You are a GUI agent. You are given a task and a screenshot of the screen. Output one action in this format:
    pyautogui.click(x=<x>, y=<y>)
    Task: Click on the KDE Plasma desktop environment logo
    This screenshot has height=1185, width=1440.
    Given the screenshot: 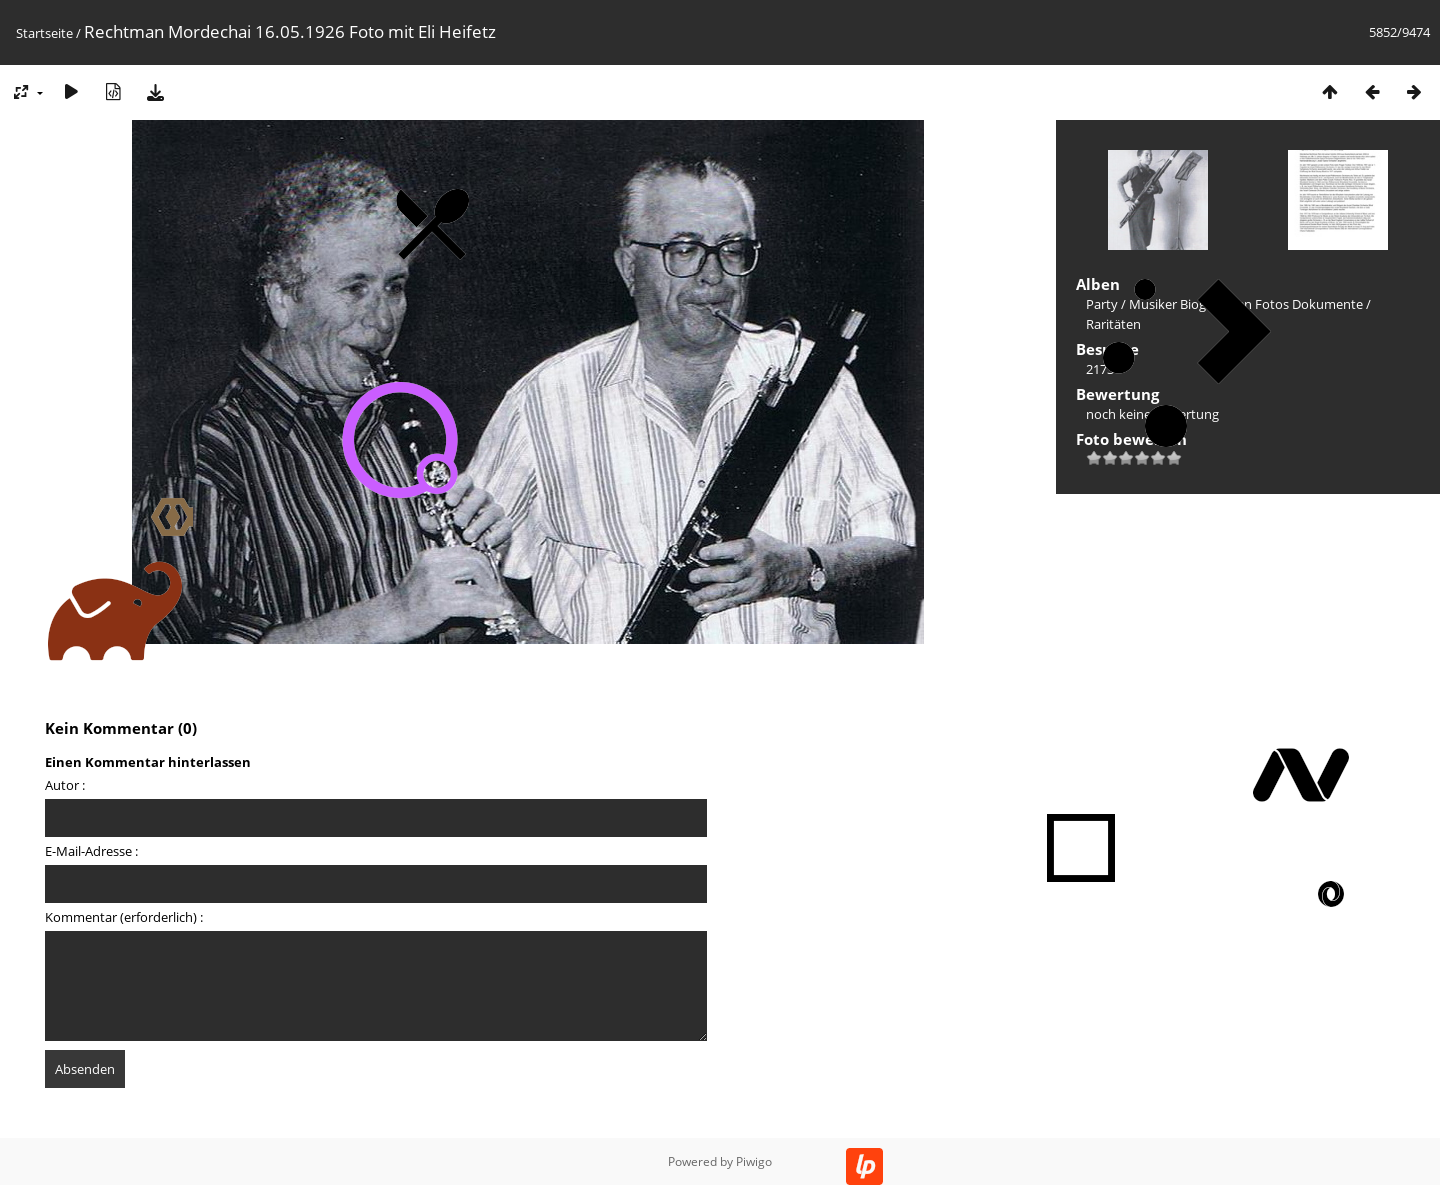 What is the action you would take?
    pyautogui.click(x=1187, y=363)
    